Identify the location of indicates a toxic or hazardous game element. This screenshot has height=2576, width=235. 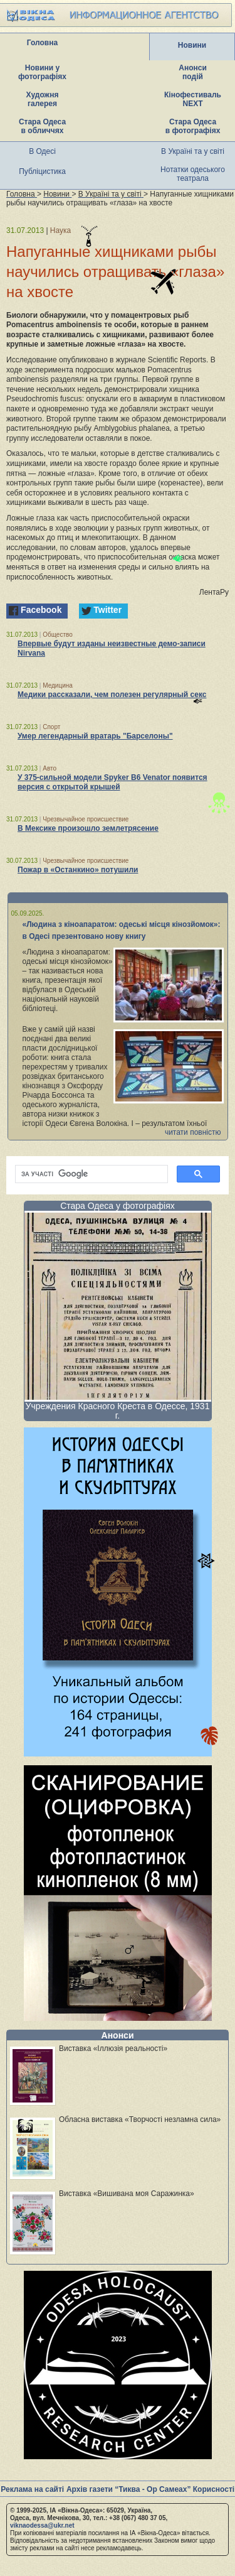
(219, 803).